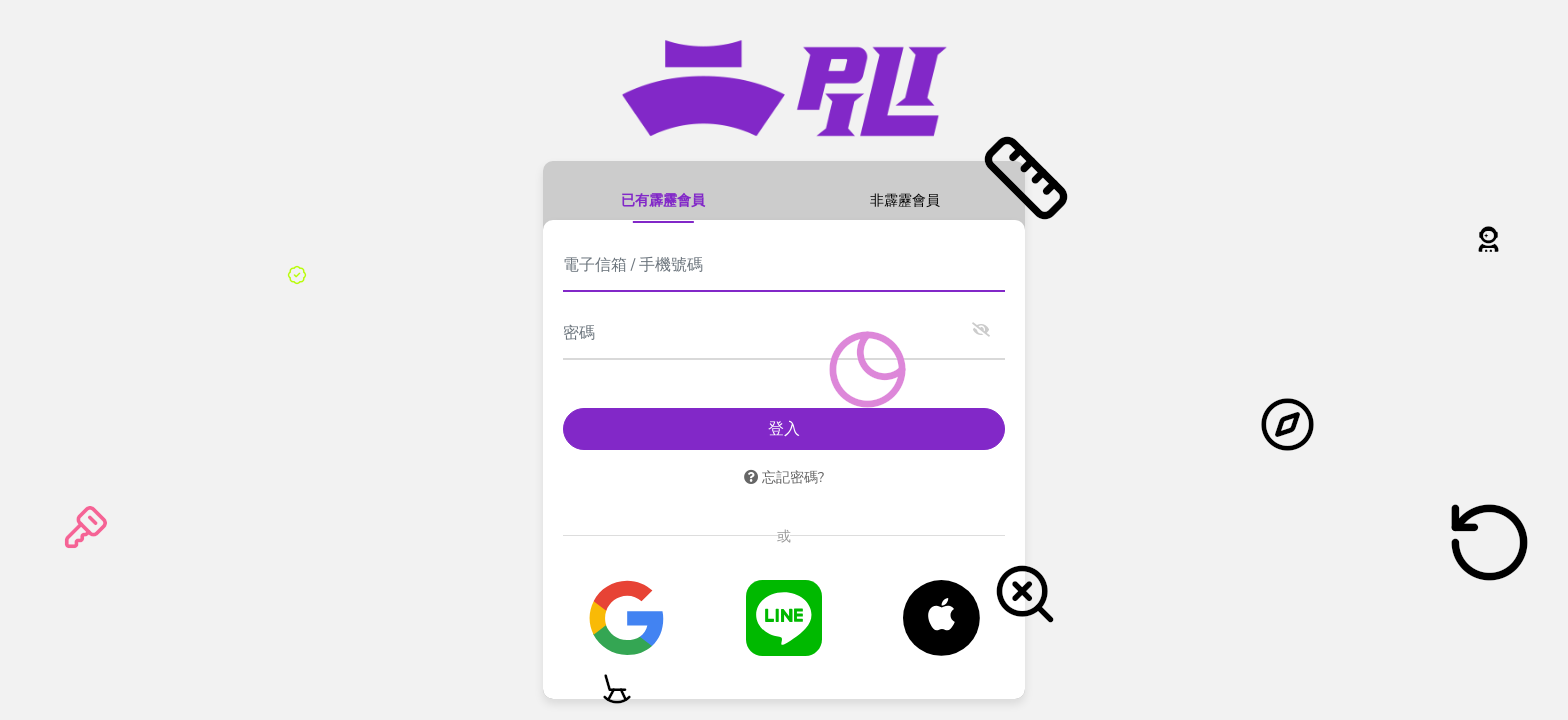 This screenshot has height=720, width=1568. Describe the element at coordinates (1025, 594) in the screenshot. I see `clear search query` at that location.